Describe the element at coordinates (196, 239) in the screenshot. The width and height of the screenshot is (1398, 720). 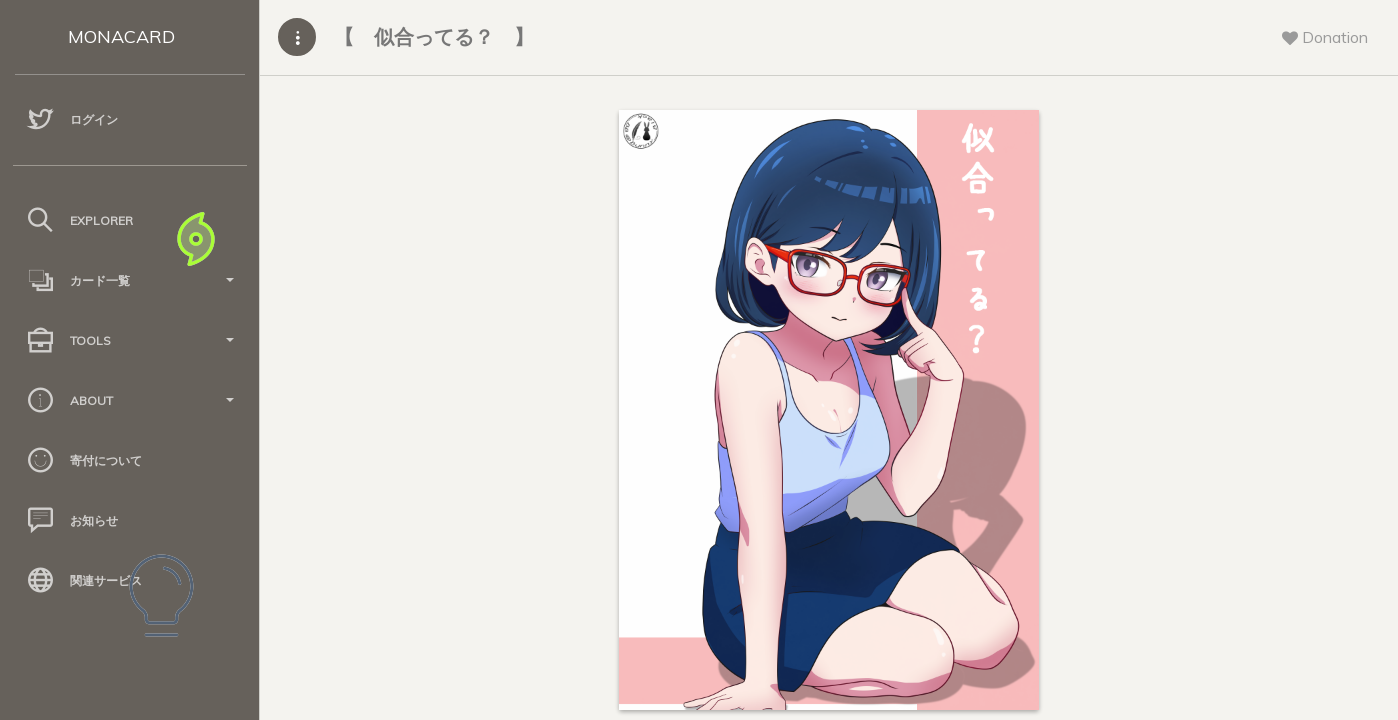
I see `indicates severe weather alert or hurricane warning` at that location.